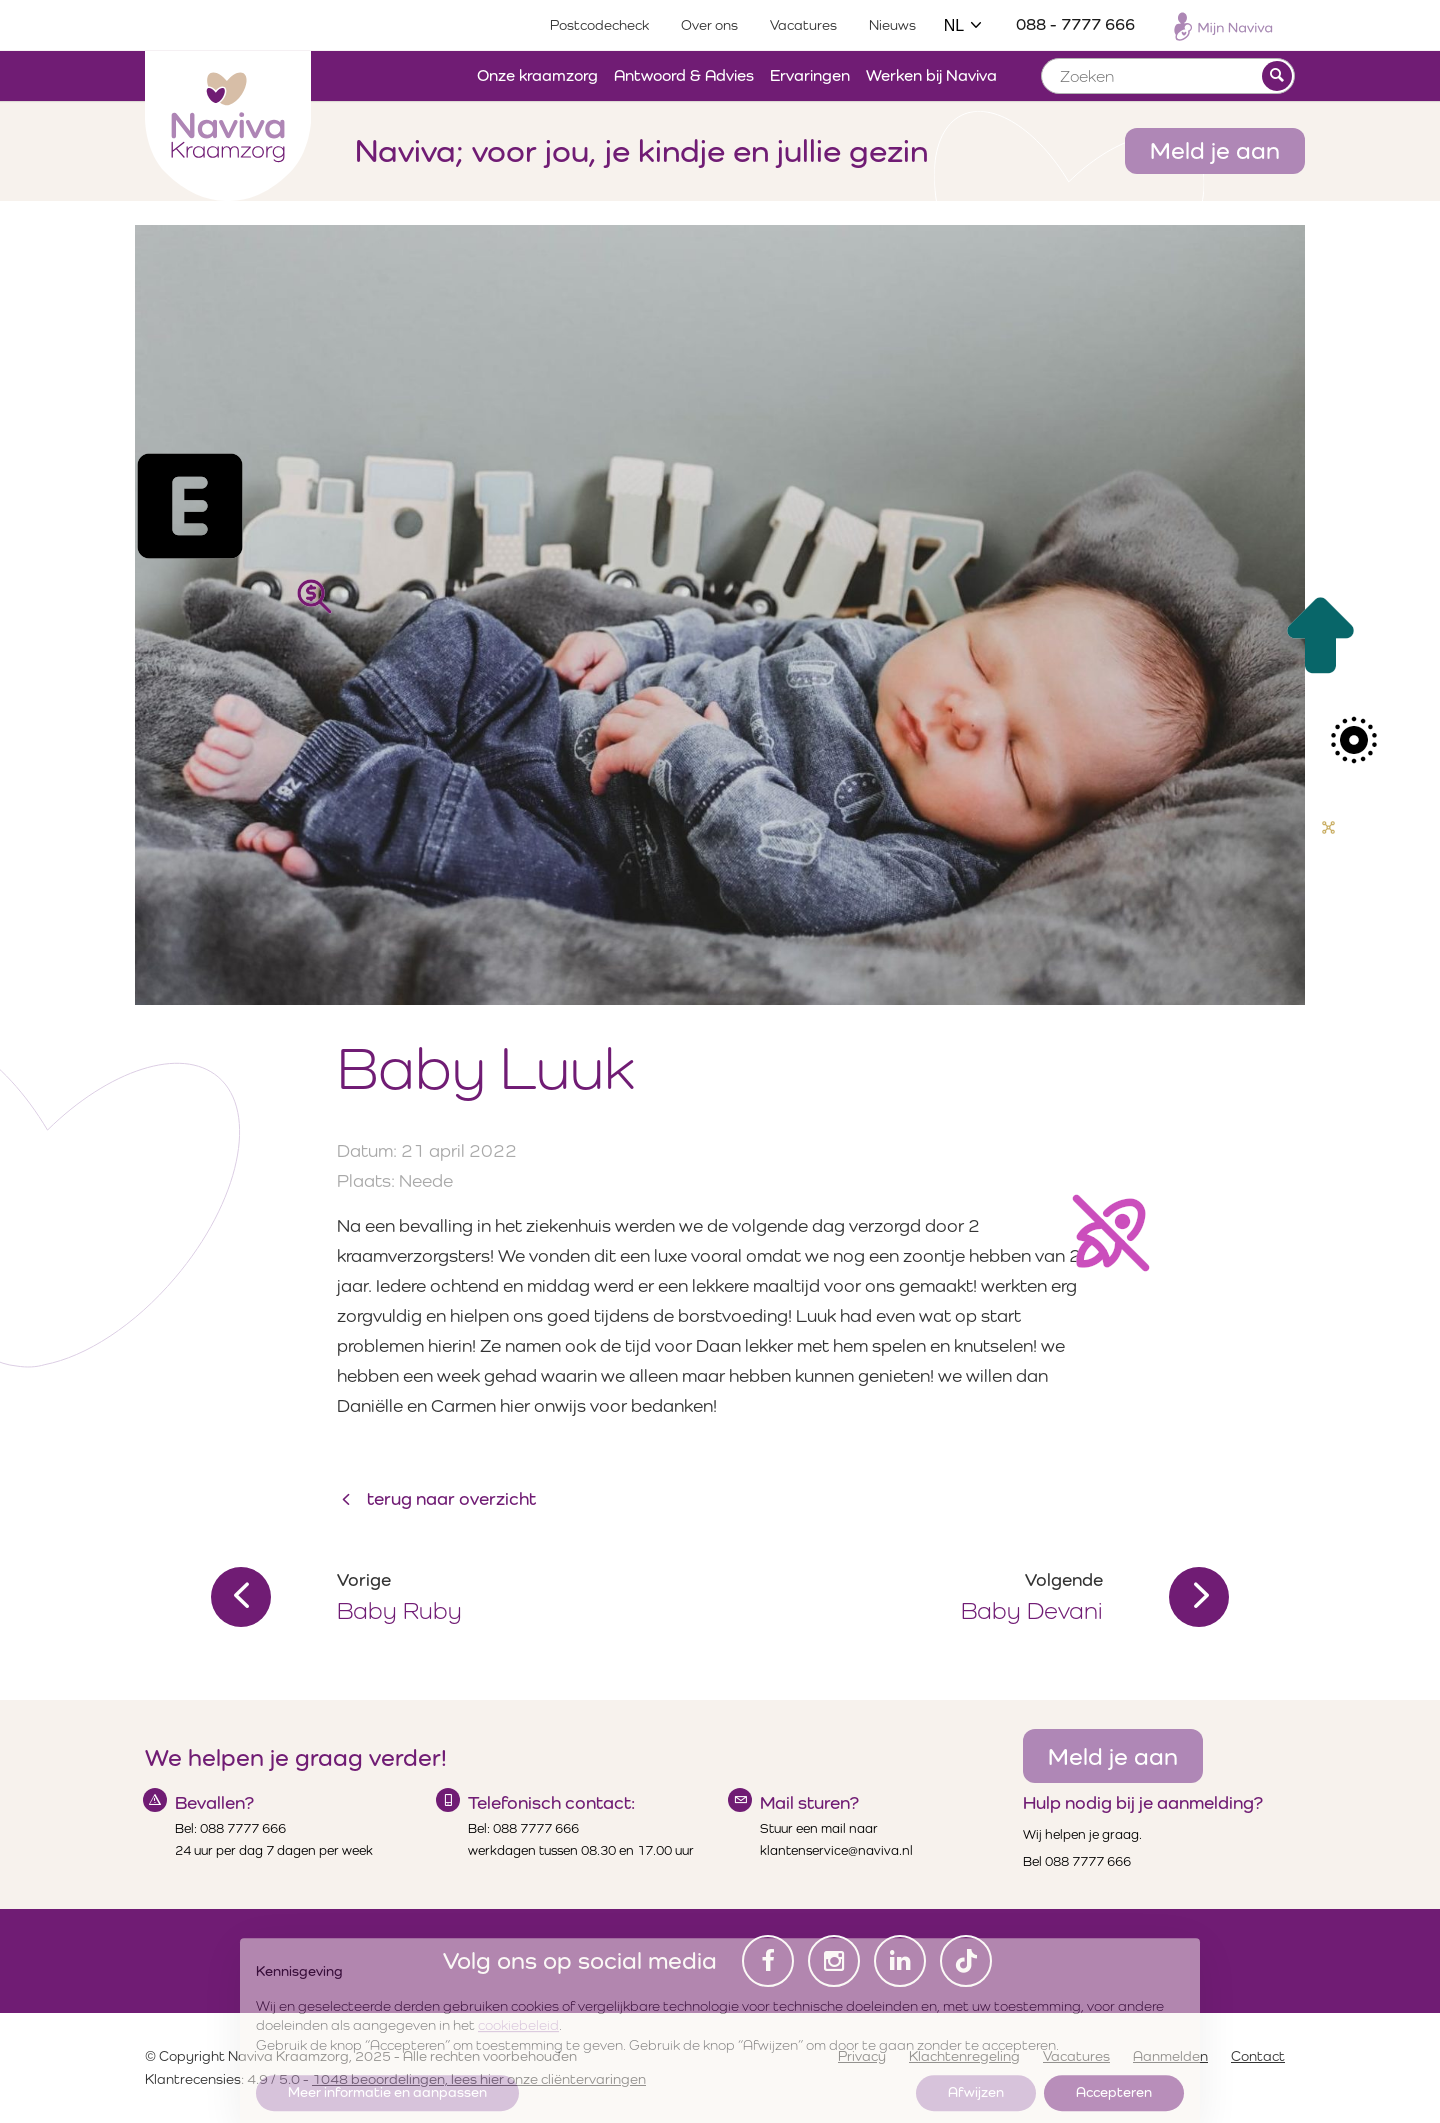 The width and height of the screenshot is (1440, 2123). What do you see at coordinates (1111, 1233) in the screenshot?
I see `disable quick launch or boost feature` at bounding box center [1111, 1233].